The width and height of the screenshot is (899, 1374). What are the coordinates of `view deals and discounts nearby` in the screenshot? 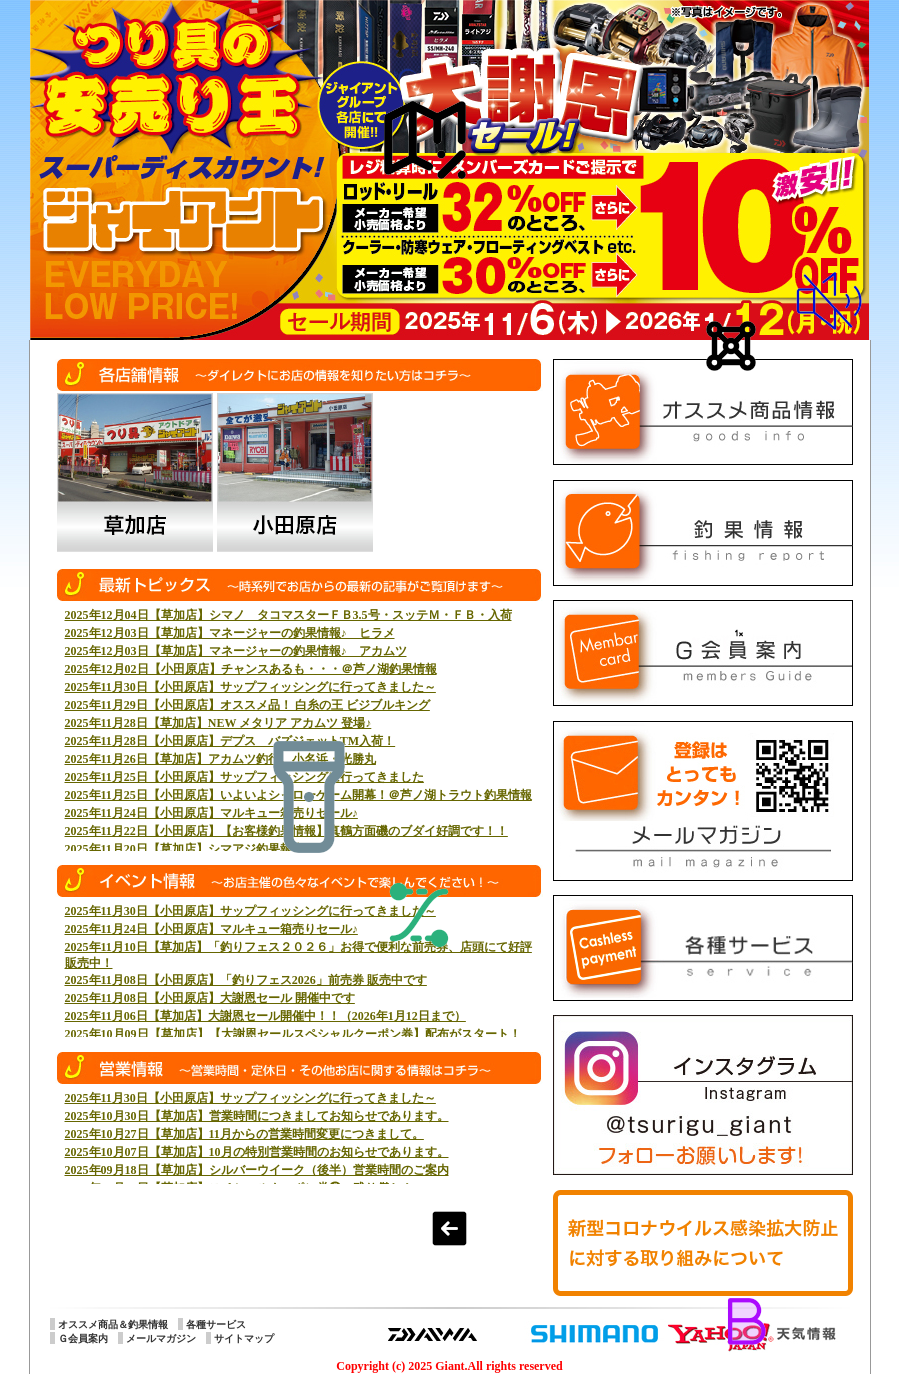 It's located at (425, 138).